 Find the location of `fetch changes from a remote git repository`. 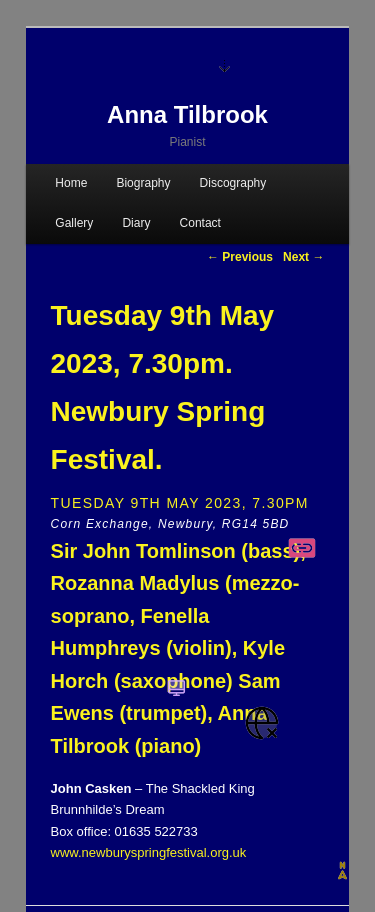

fetch changes from a remote git repository is located at coordinates (224, 66).